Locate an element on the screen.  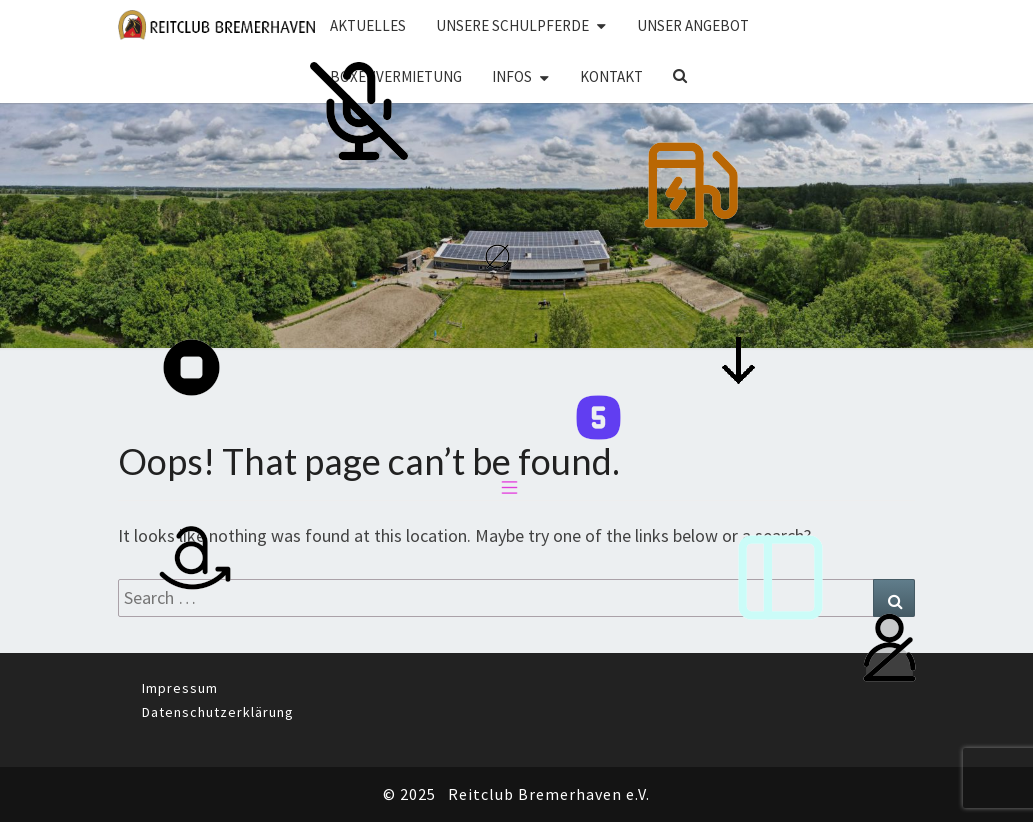
indicates an empty or null state is located at coordinates (497, 256).